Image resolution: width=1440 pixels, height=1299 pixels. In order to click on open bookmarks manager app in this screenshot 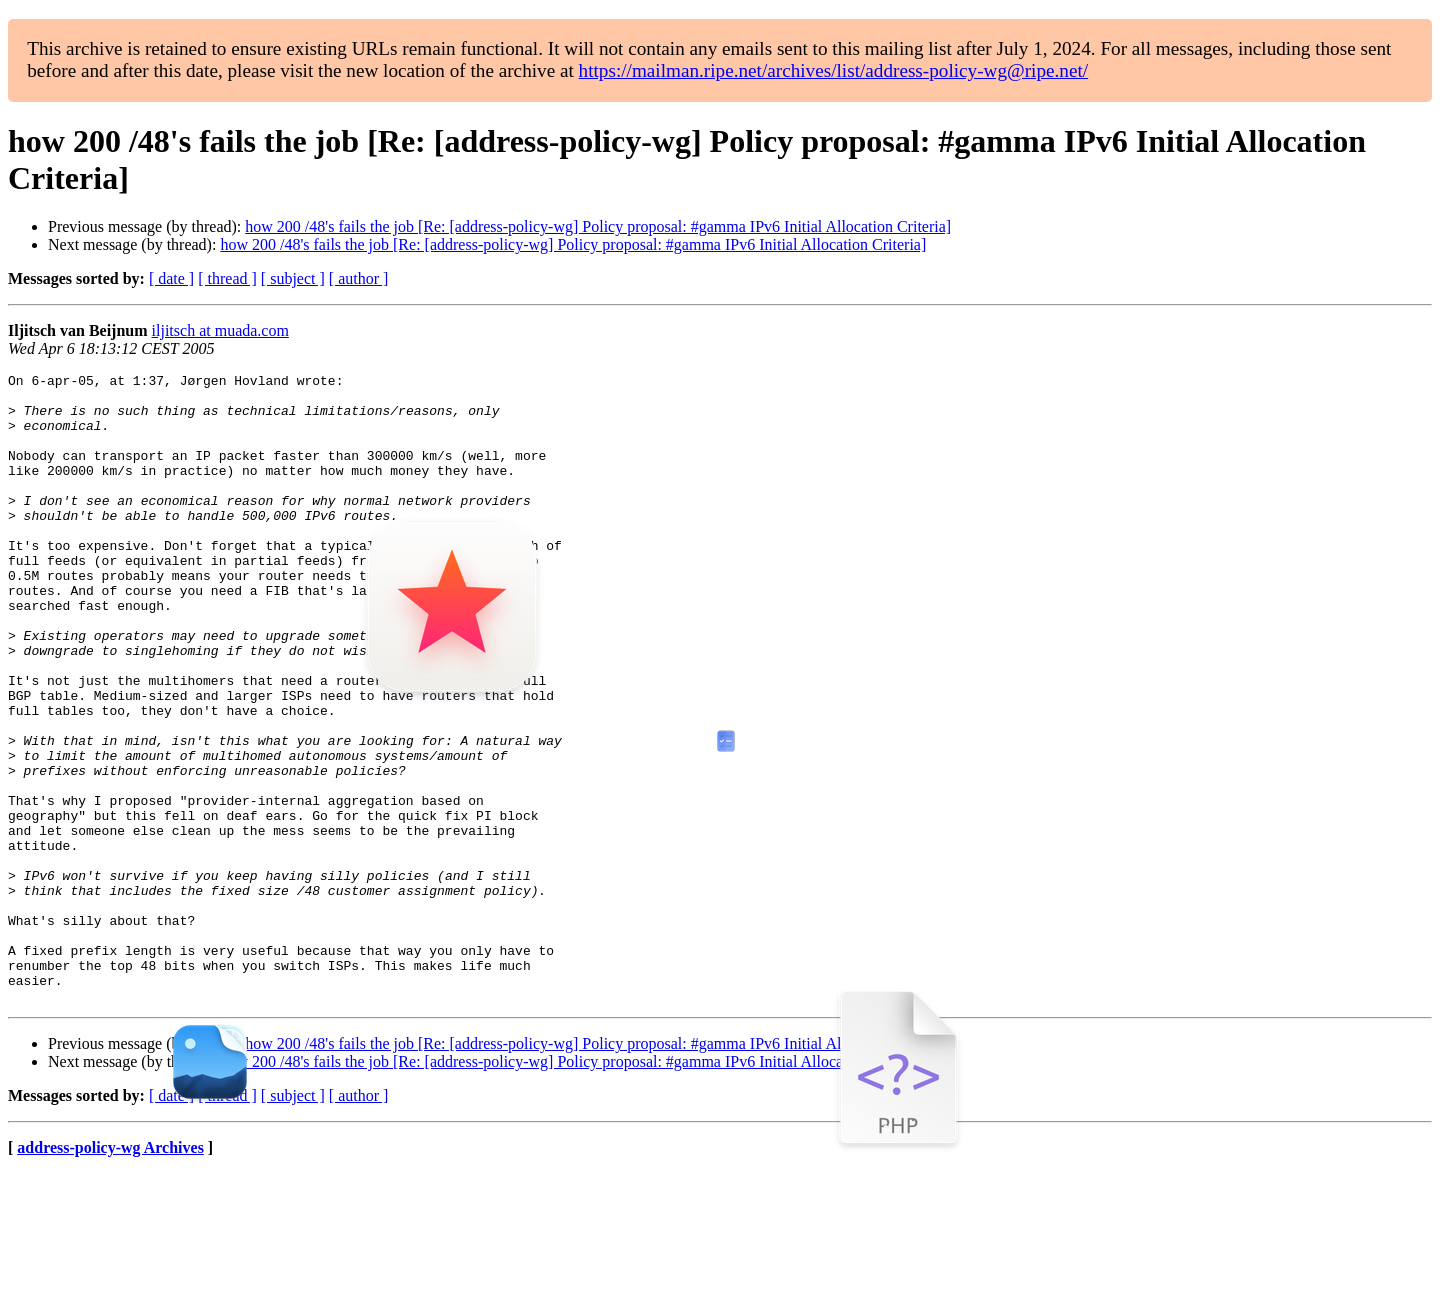, I will do `click(452, 607)`.